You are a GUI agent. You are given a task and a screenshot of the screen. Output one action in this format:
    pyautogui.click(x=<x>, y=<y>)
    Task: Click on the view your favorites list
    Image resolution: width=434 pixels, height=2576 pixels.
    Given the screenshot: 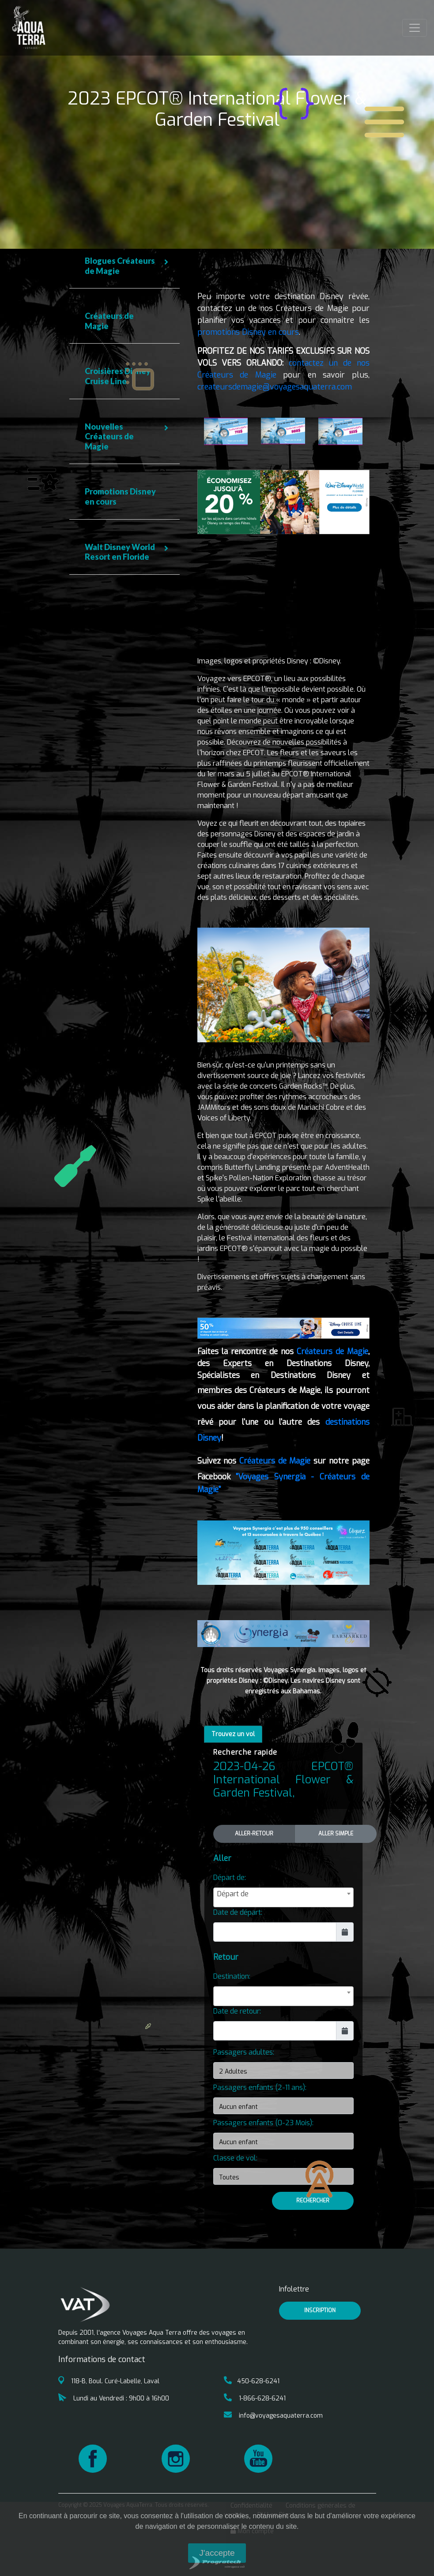 What is the action you would take?
    pyautogui.click(x=42, y=479)
    